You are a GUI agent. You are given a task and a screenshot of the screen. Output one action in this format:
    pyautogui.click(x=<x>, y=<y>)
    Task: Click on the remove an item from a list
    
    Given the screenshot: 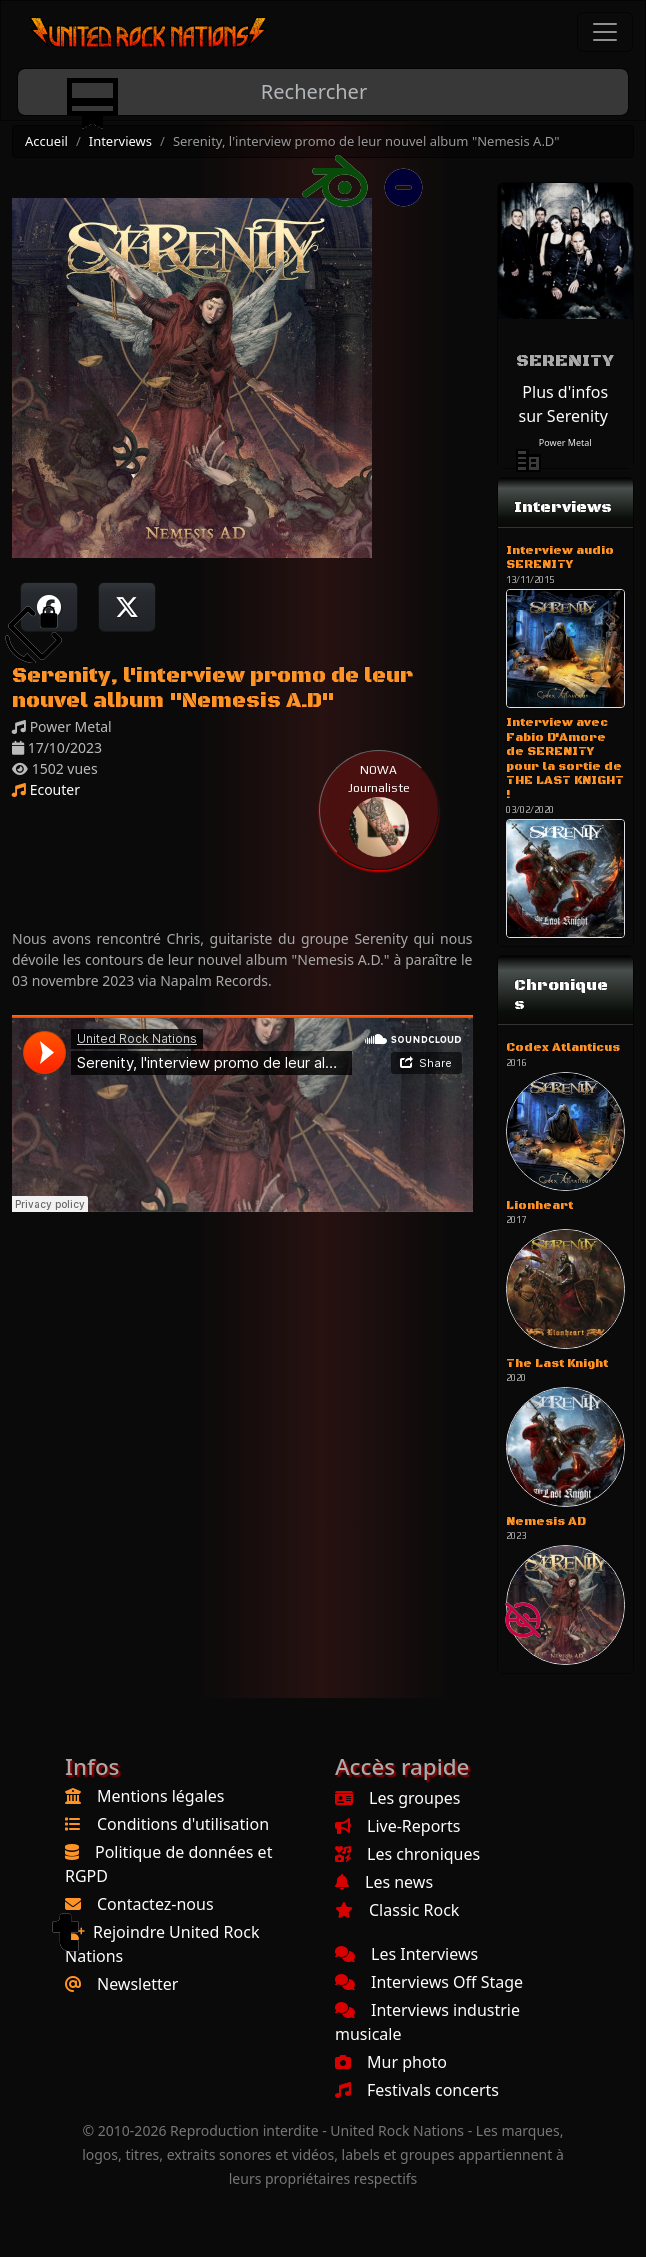 What is the action you would take?
    pyautogui.click(x=403, y=187)
    